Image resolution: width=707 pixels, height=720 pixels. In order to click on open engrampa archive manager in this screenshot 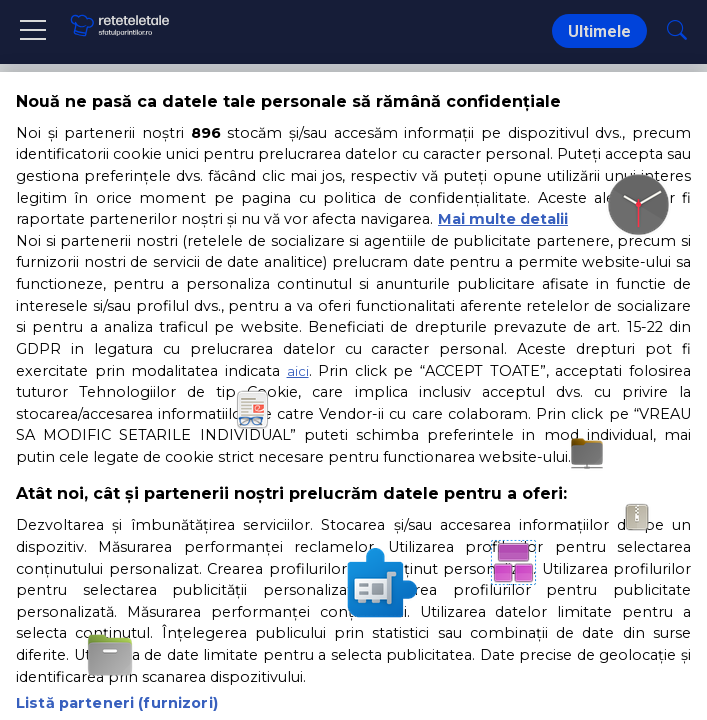, I will do `click(637, 517)`.